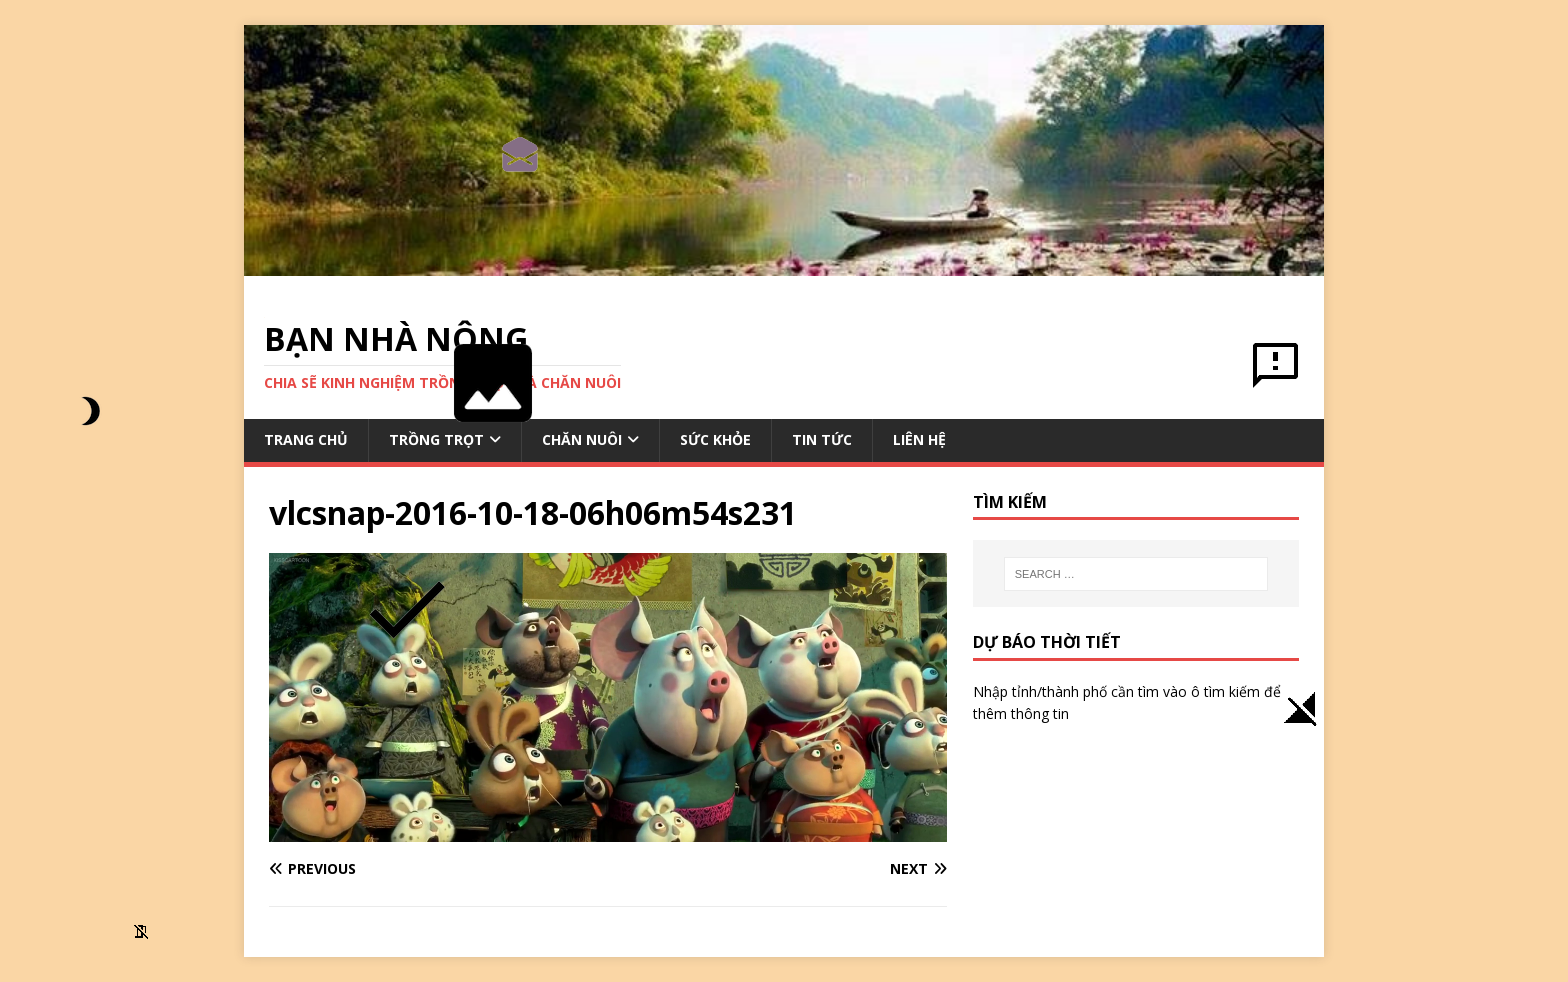 This screenshot has width=1568, height=982. Describe the element at coordinates (1275, 365) in the screenshot. I see `submit feedback or report an issue` at that location.